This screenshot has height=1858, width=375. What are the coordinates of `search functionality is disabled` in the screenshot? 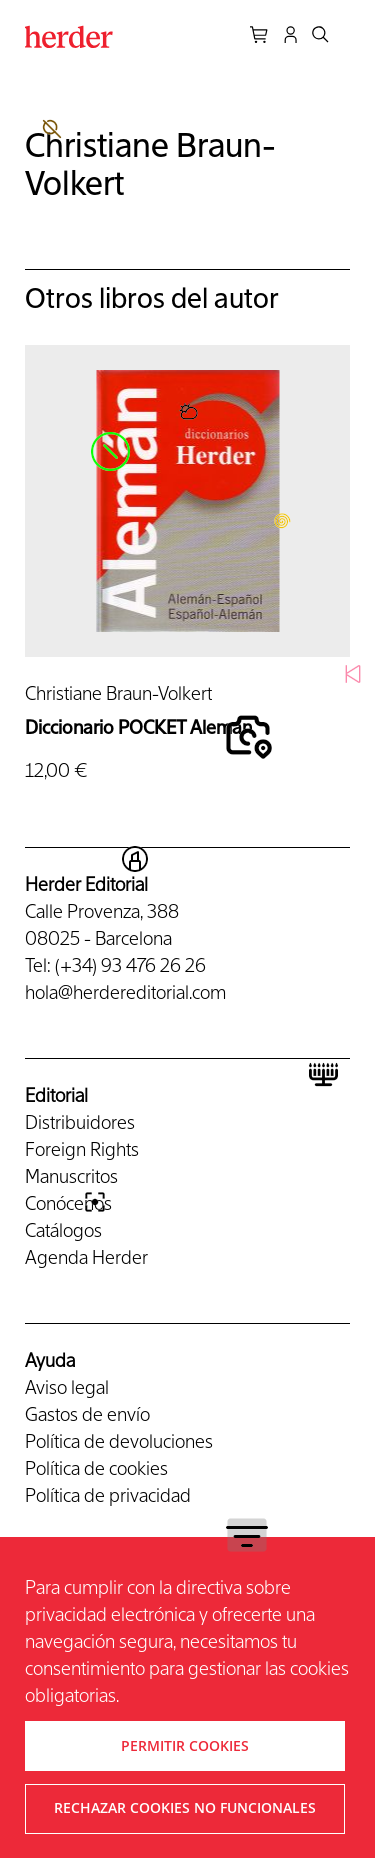 It's located at (52, 129).